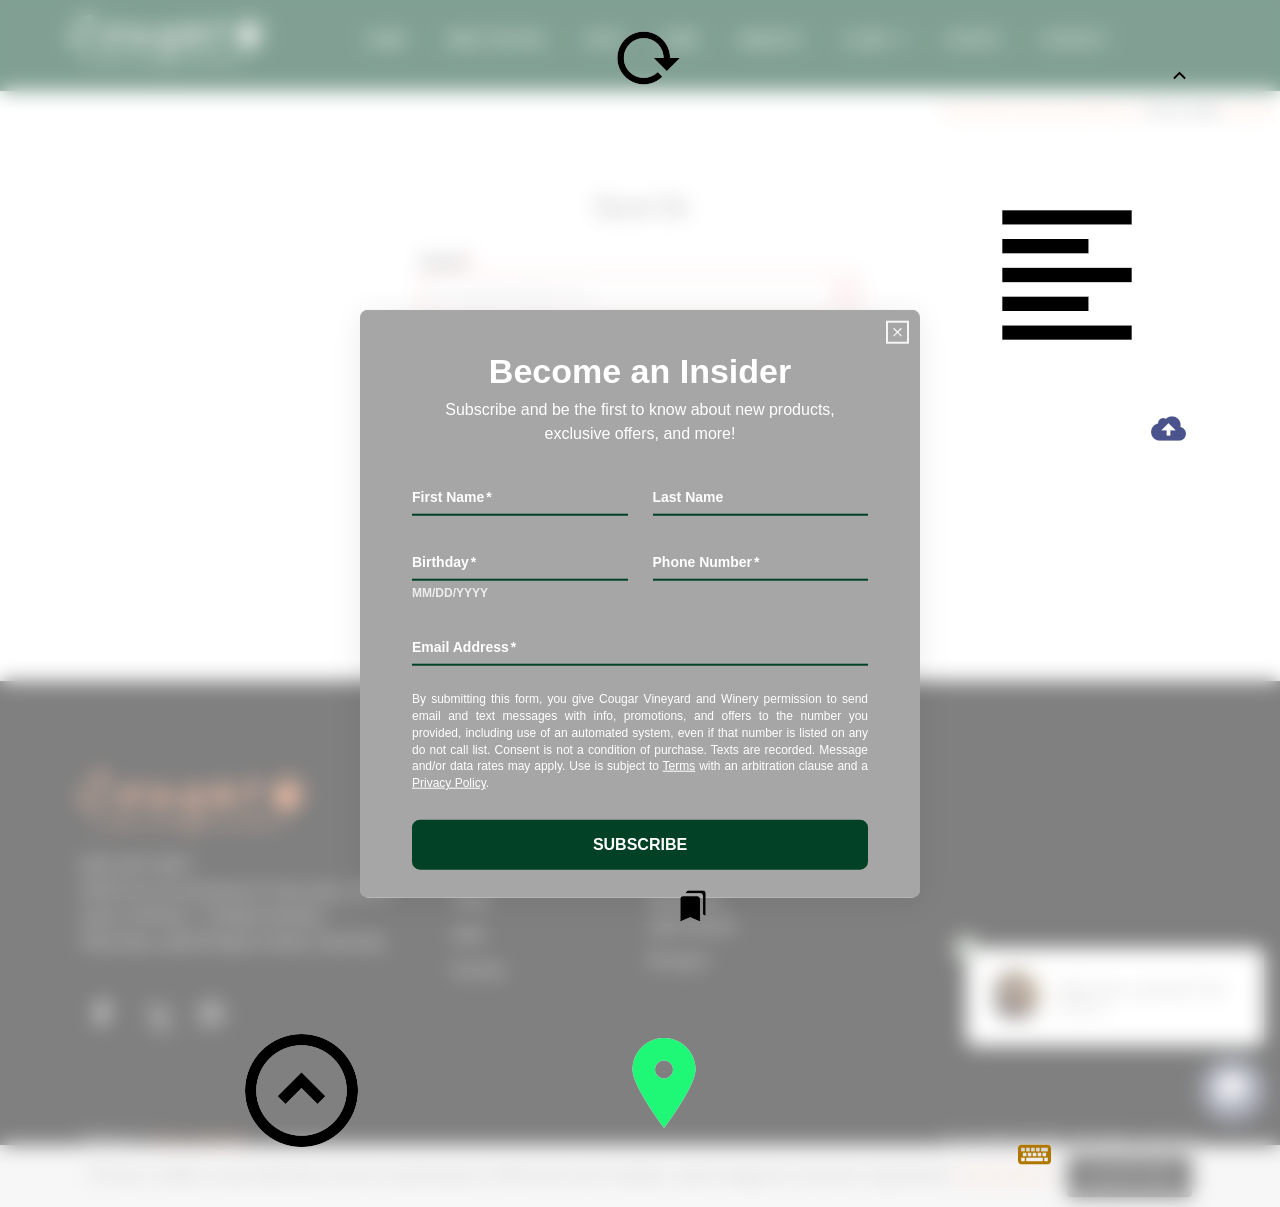 Image resolution: width=1280 pixels, height=1207 pixels. Describe the element at coordinates (1034, 1154) in the screenshot. I see `open the on-screen keyboard` at that location.